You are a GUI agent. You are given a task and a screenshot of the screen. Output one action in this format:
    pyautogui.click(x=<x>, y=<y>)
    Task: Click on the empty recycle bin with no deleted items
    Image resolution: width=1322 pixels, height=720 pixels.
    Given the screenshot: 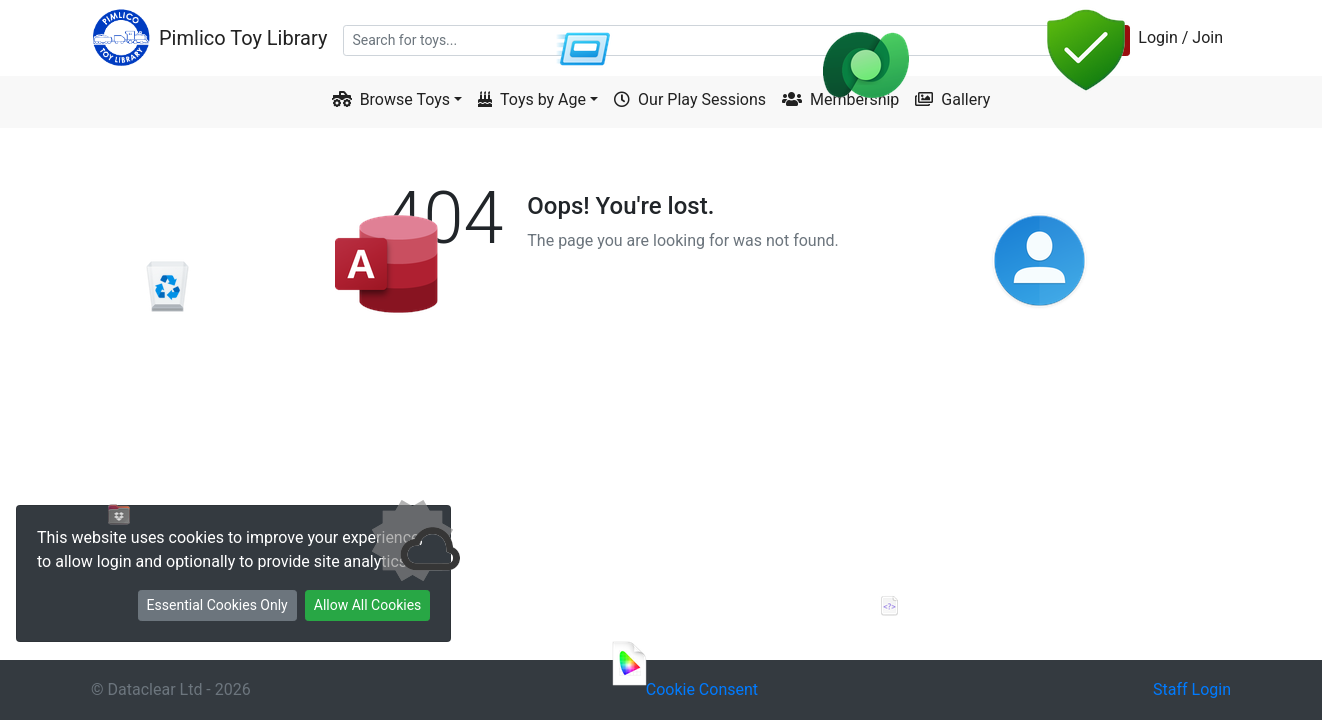 What is the action you would take?
    pyautogui.click(x=167, y=286)
    